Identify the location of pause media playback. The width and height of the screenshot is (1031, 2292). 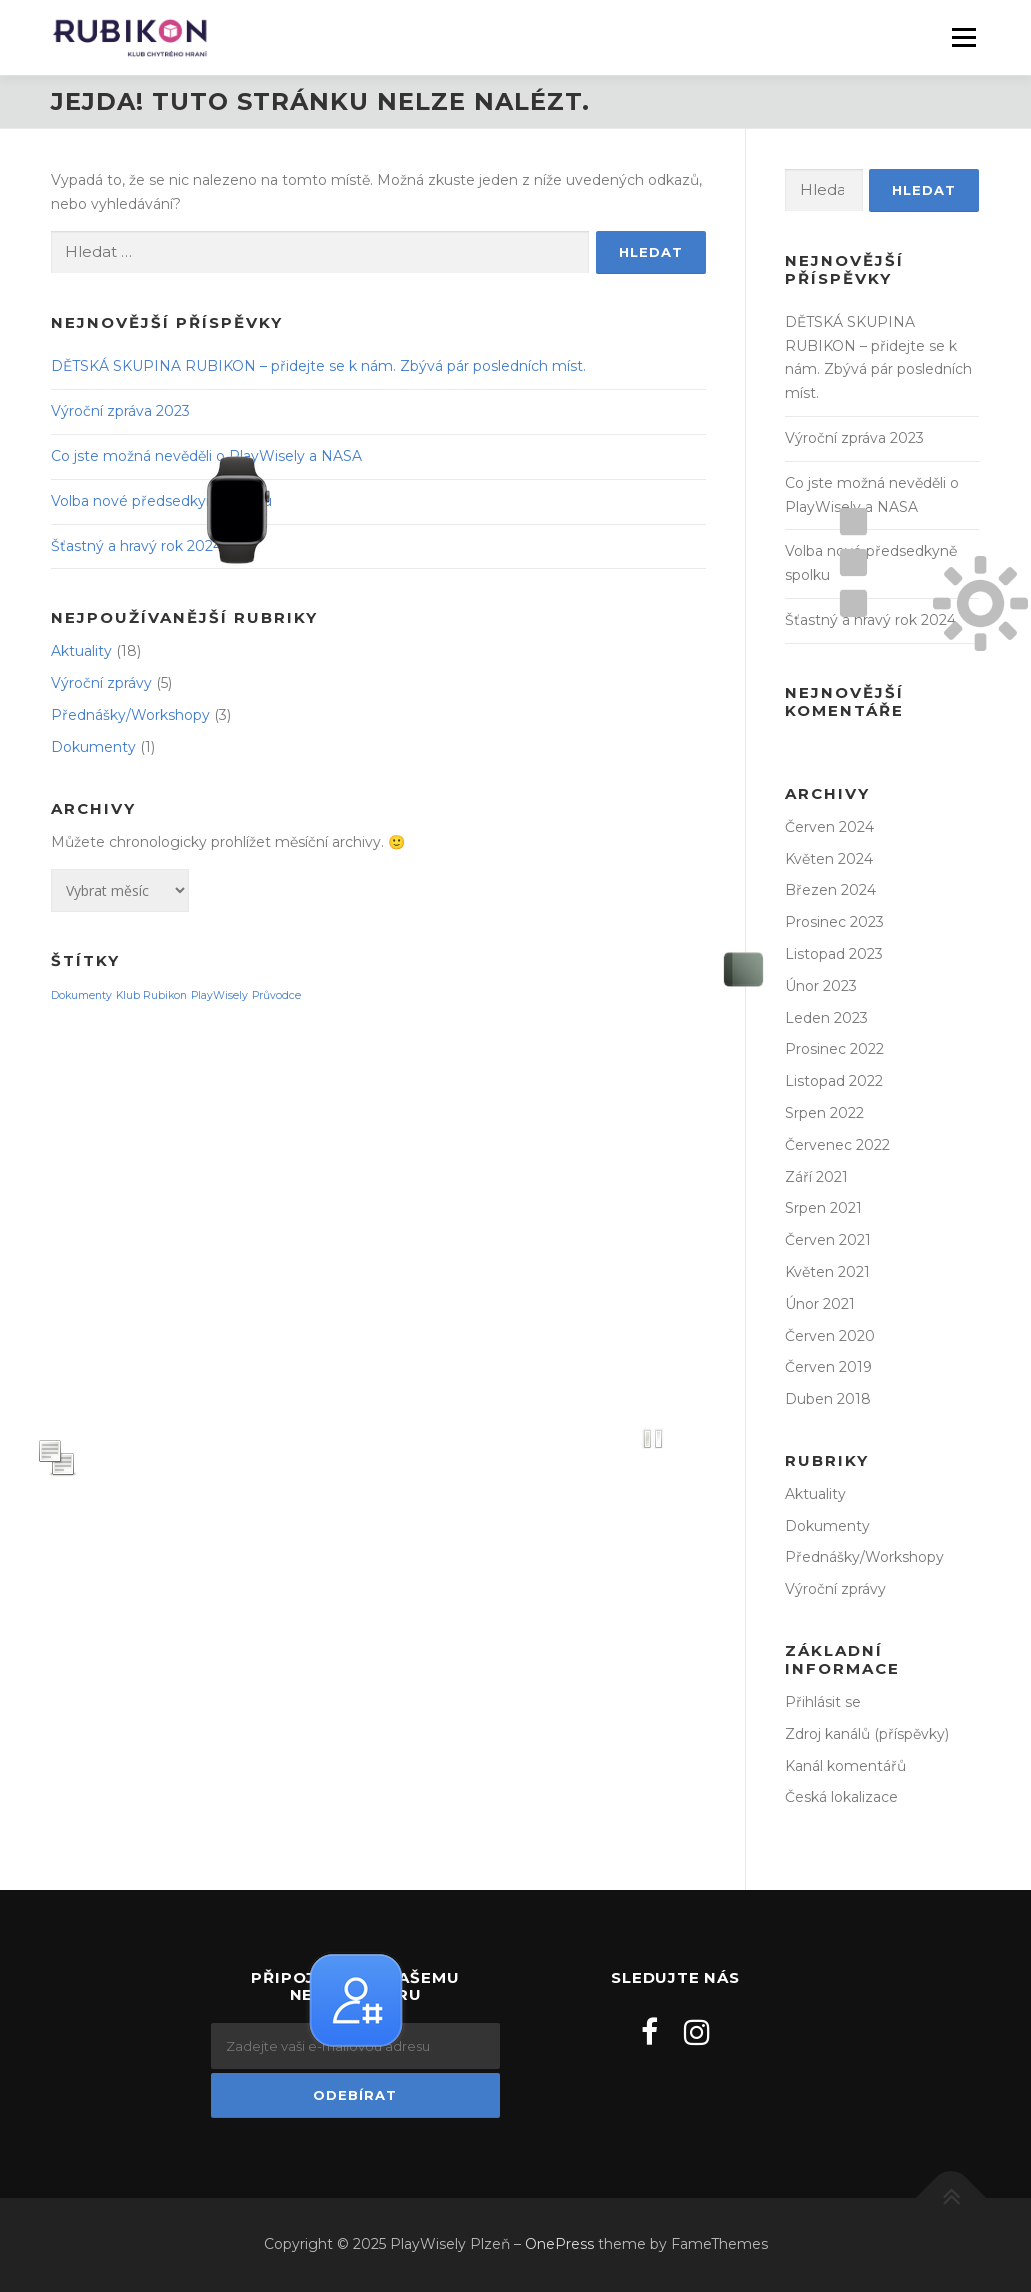
(653, 1439).